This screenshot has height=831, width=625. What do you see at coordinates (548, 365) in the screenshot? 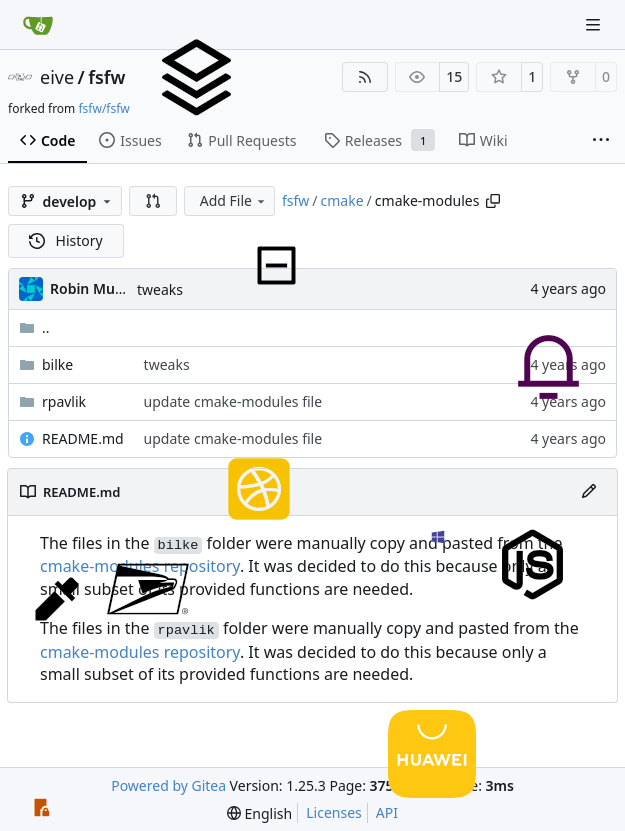
I see `notification or alert indicator` at bounding box center [548, 365].